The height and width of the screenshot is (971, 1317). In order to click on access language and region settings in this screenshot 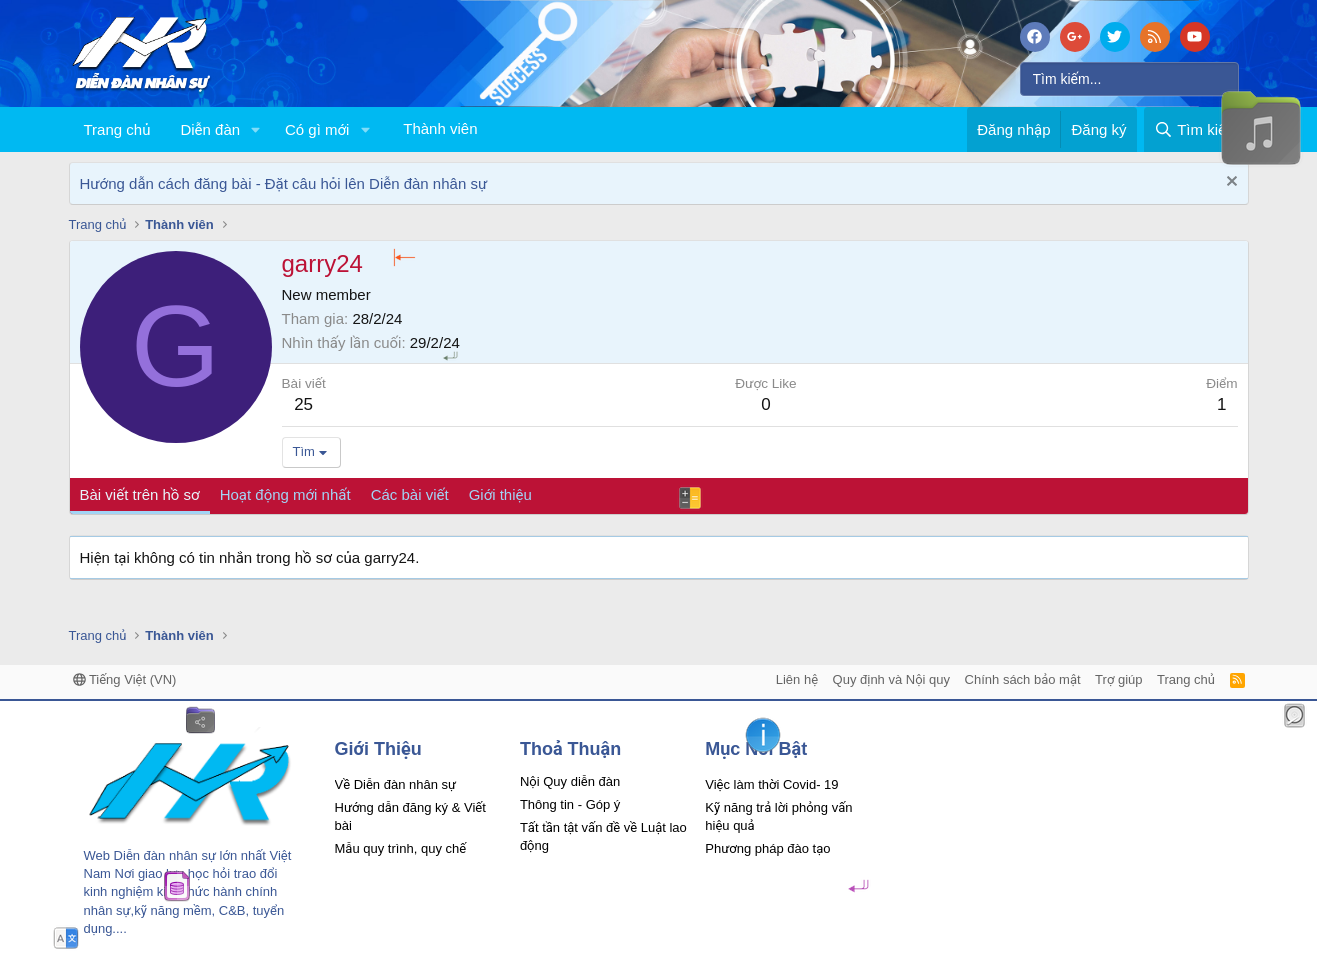, I will do `click(66, 938)`.